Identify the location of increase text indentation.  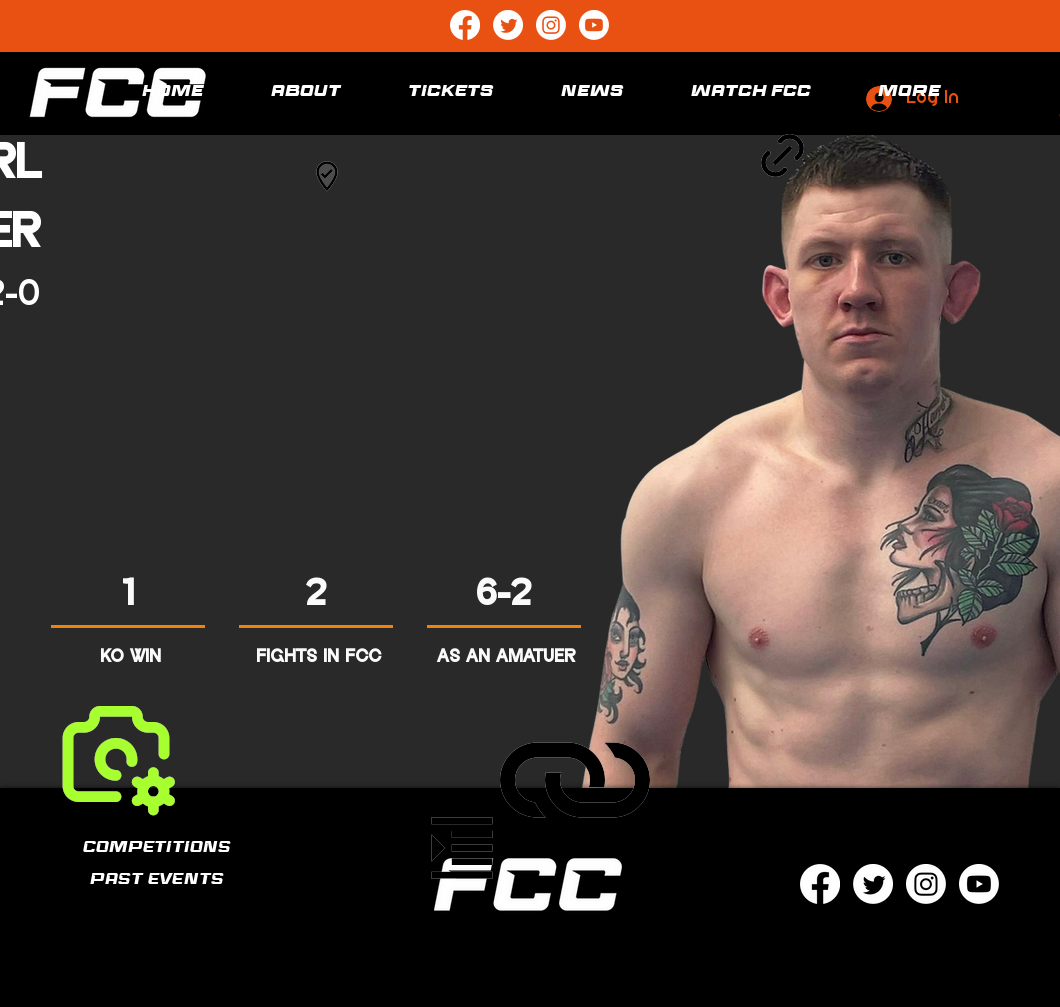
(462, 848).